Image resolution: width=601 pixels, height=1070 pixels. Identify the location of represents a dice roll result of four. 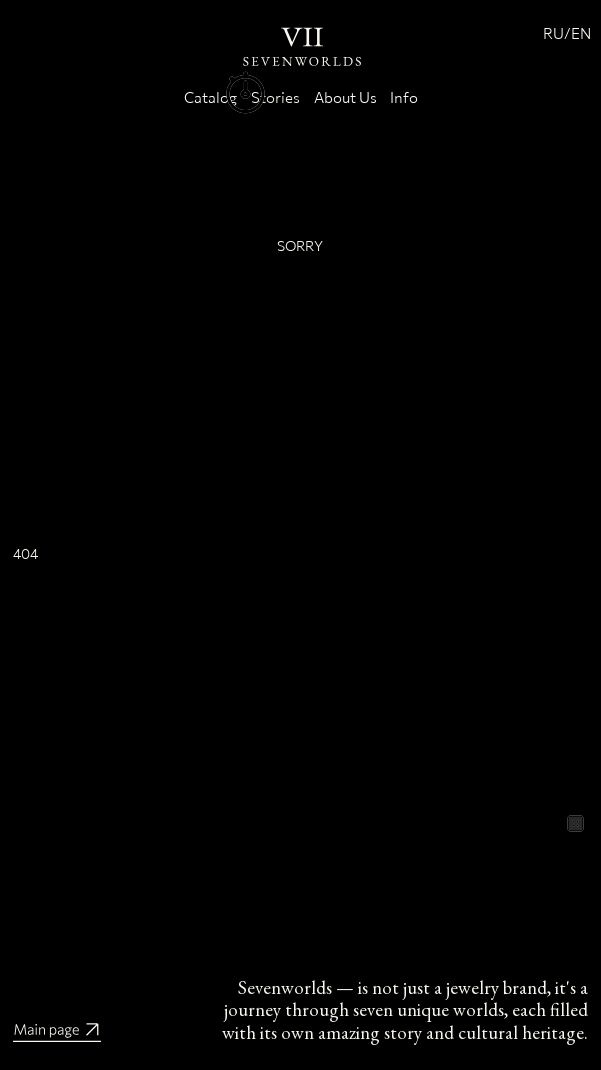
(575, 823).